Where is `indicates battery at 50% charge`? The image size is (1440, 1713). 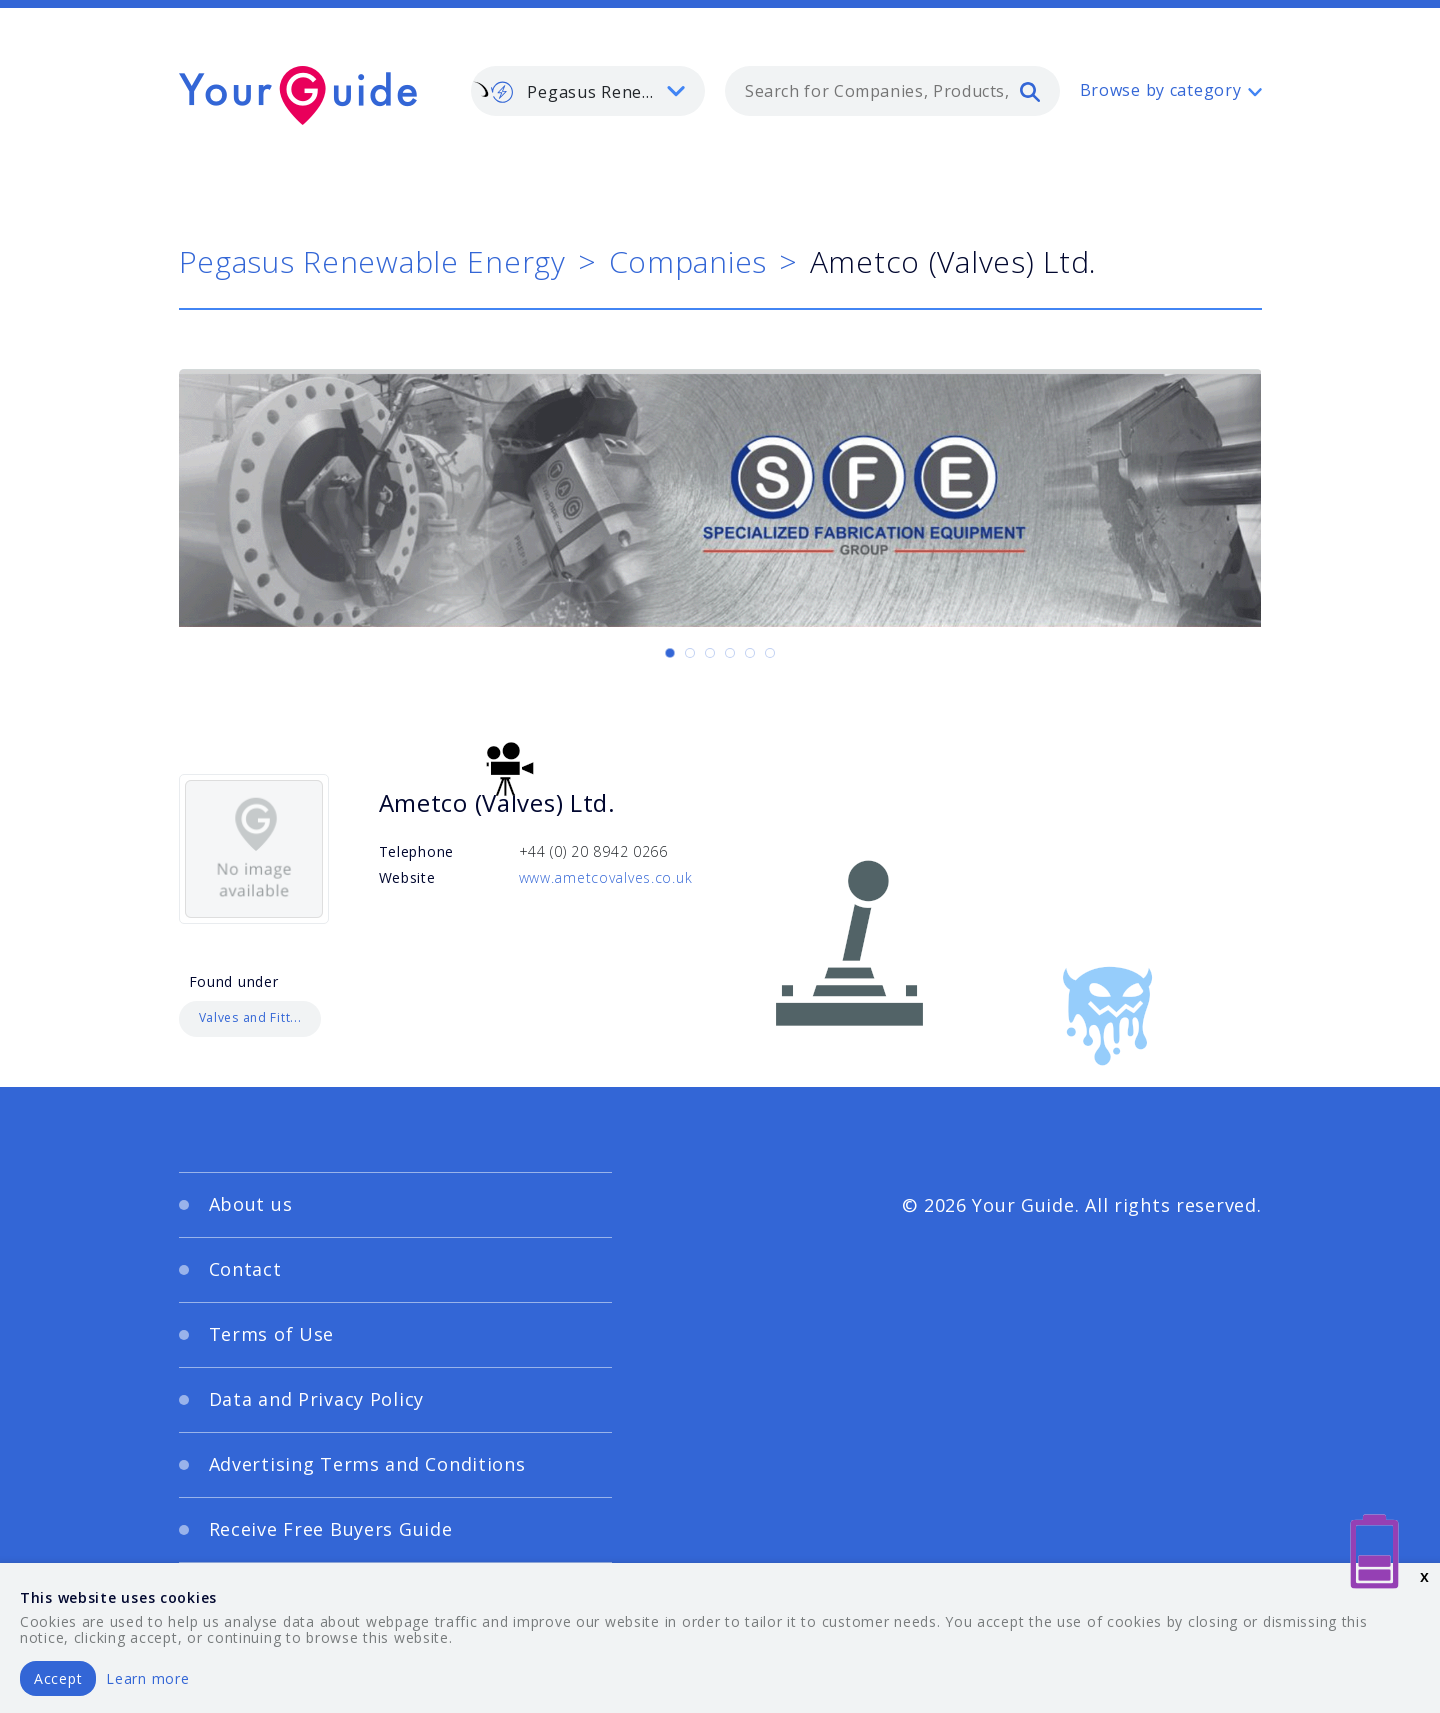 indicates battery at 50% charge is located at coordinates (1374, 1551).